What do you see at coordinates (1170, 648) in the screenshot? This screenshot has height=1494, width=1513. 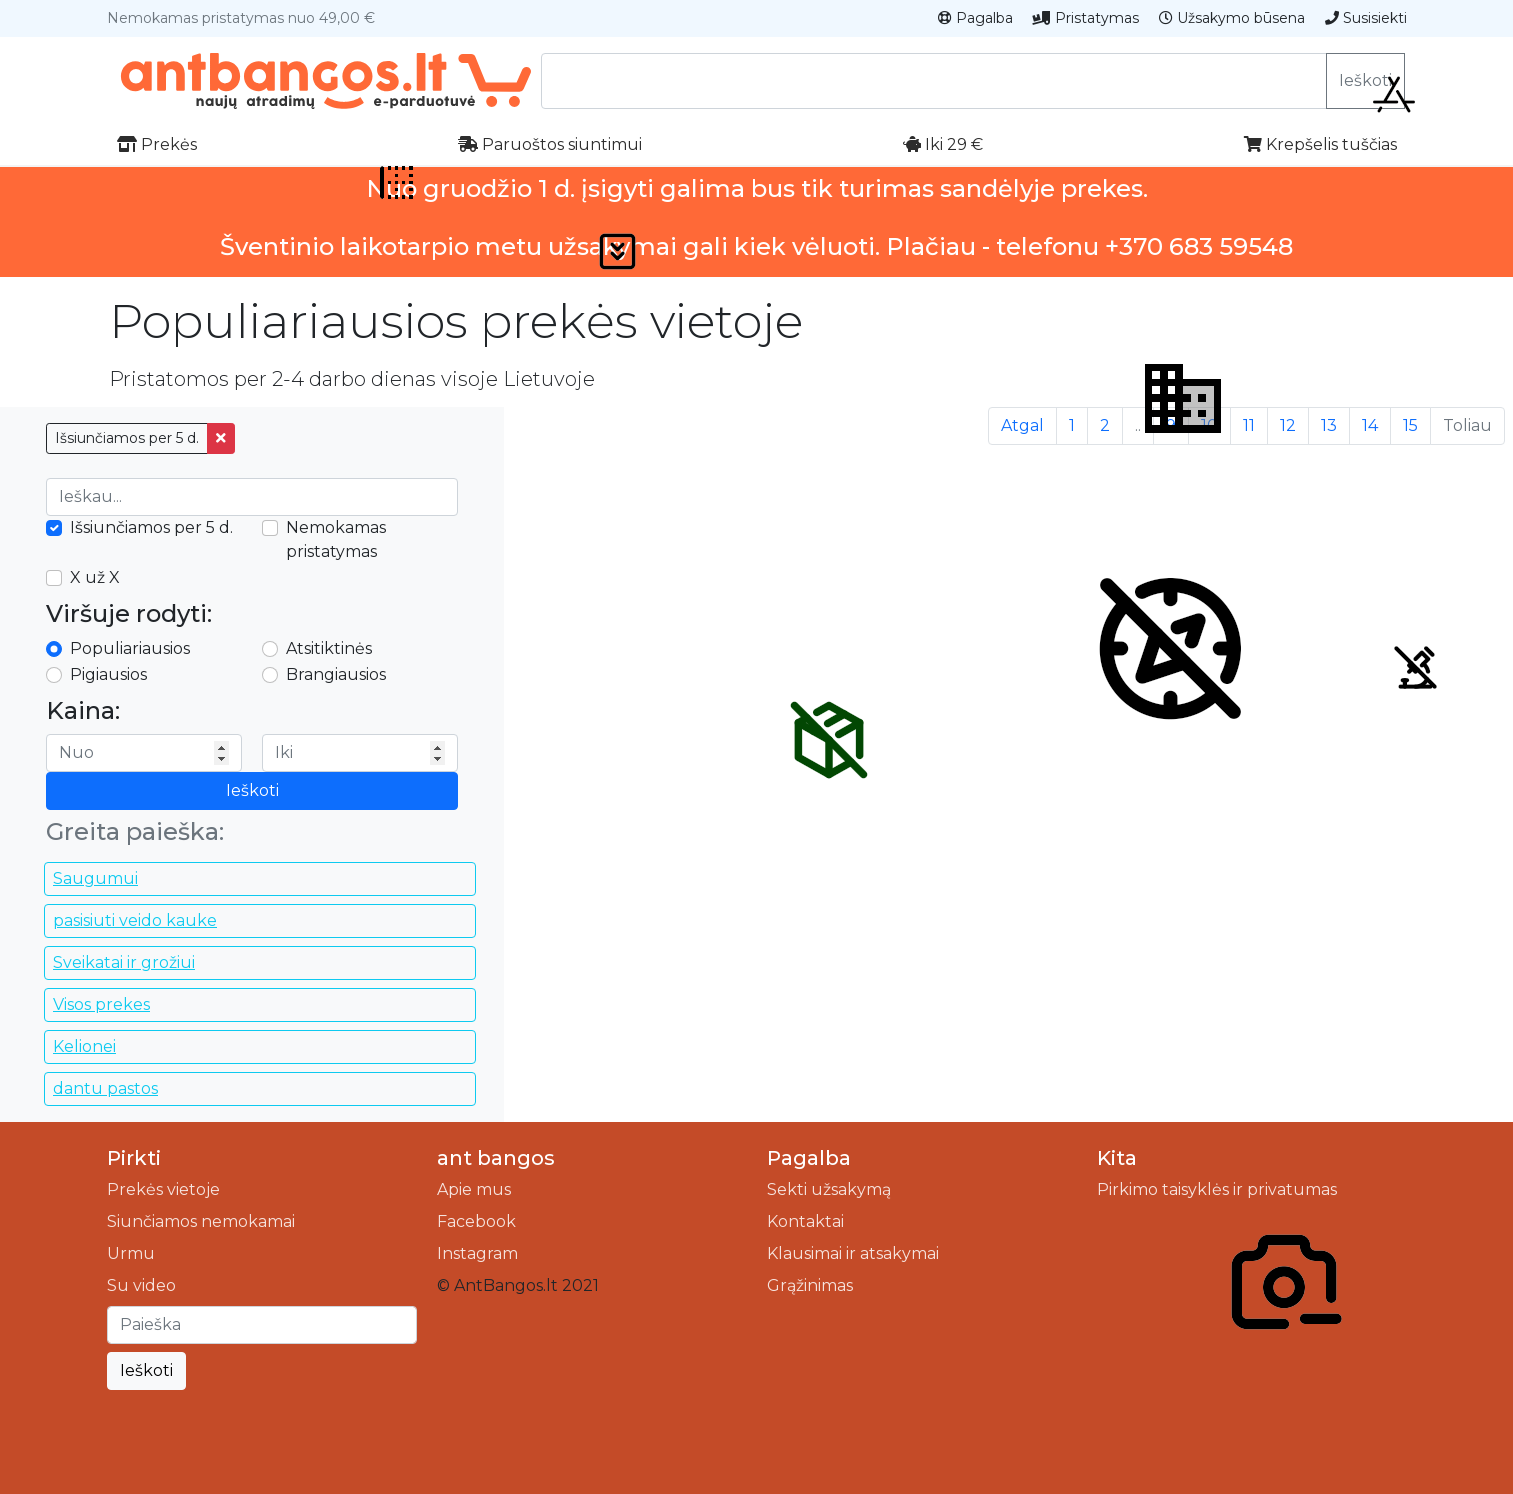 I see `compass or navigation feature disabled` at bounding box center [1170, 648].